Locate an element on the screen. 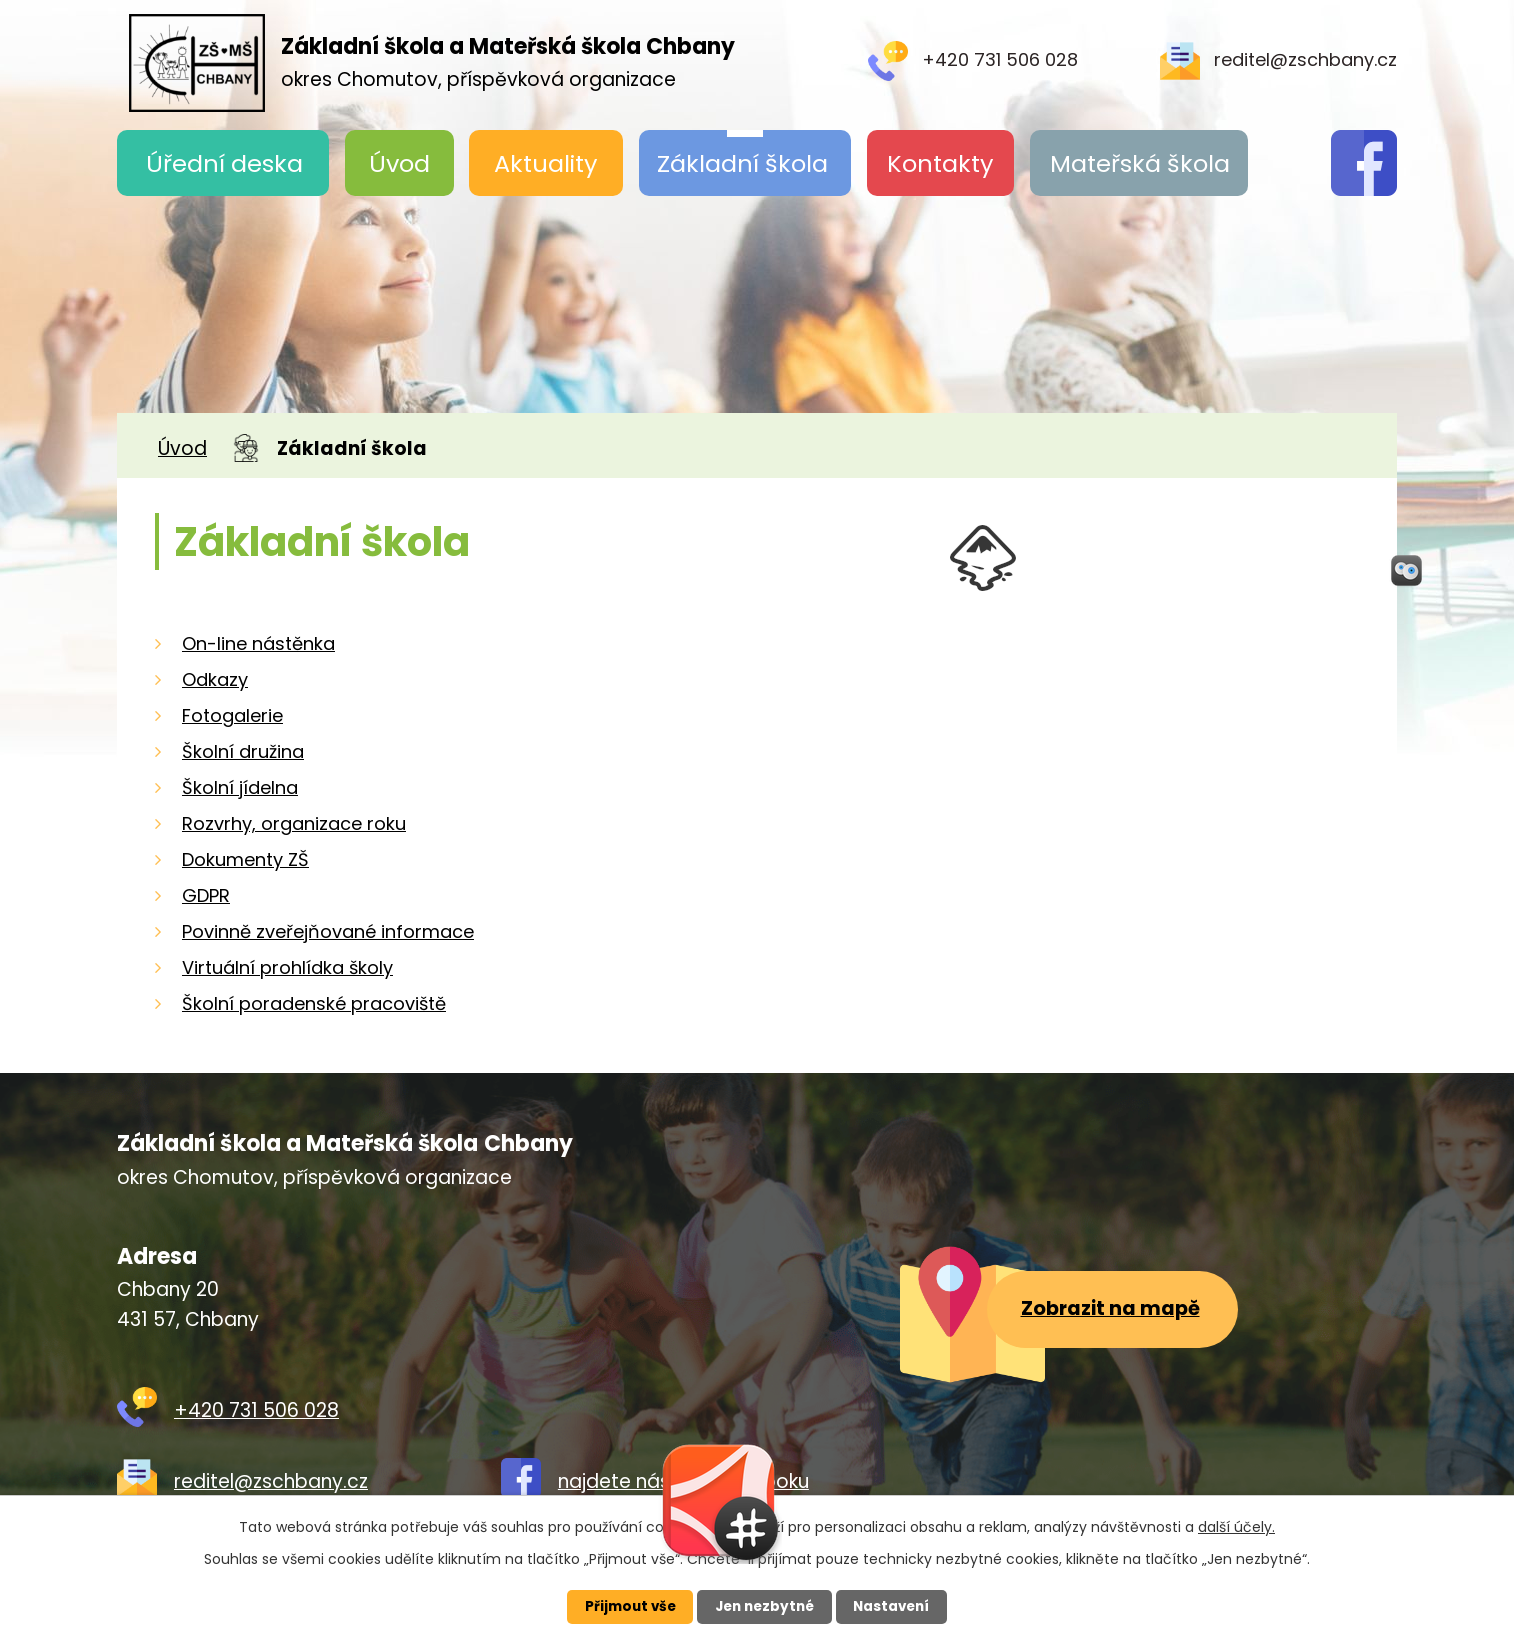 Image resolution: width=1514 pixels, height=1643 pixels. open inkscape vector graphics editor is located at coordinates (983, 558).